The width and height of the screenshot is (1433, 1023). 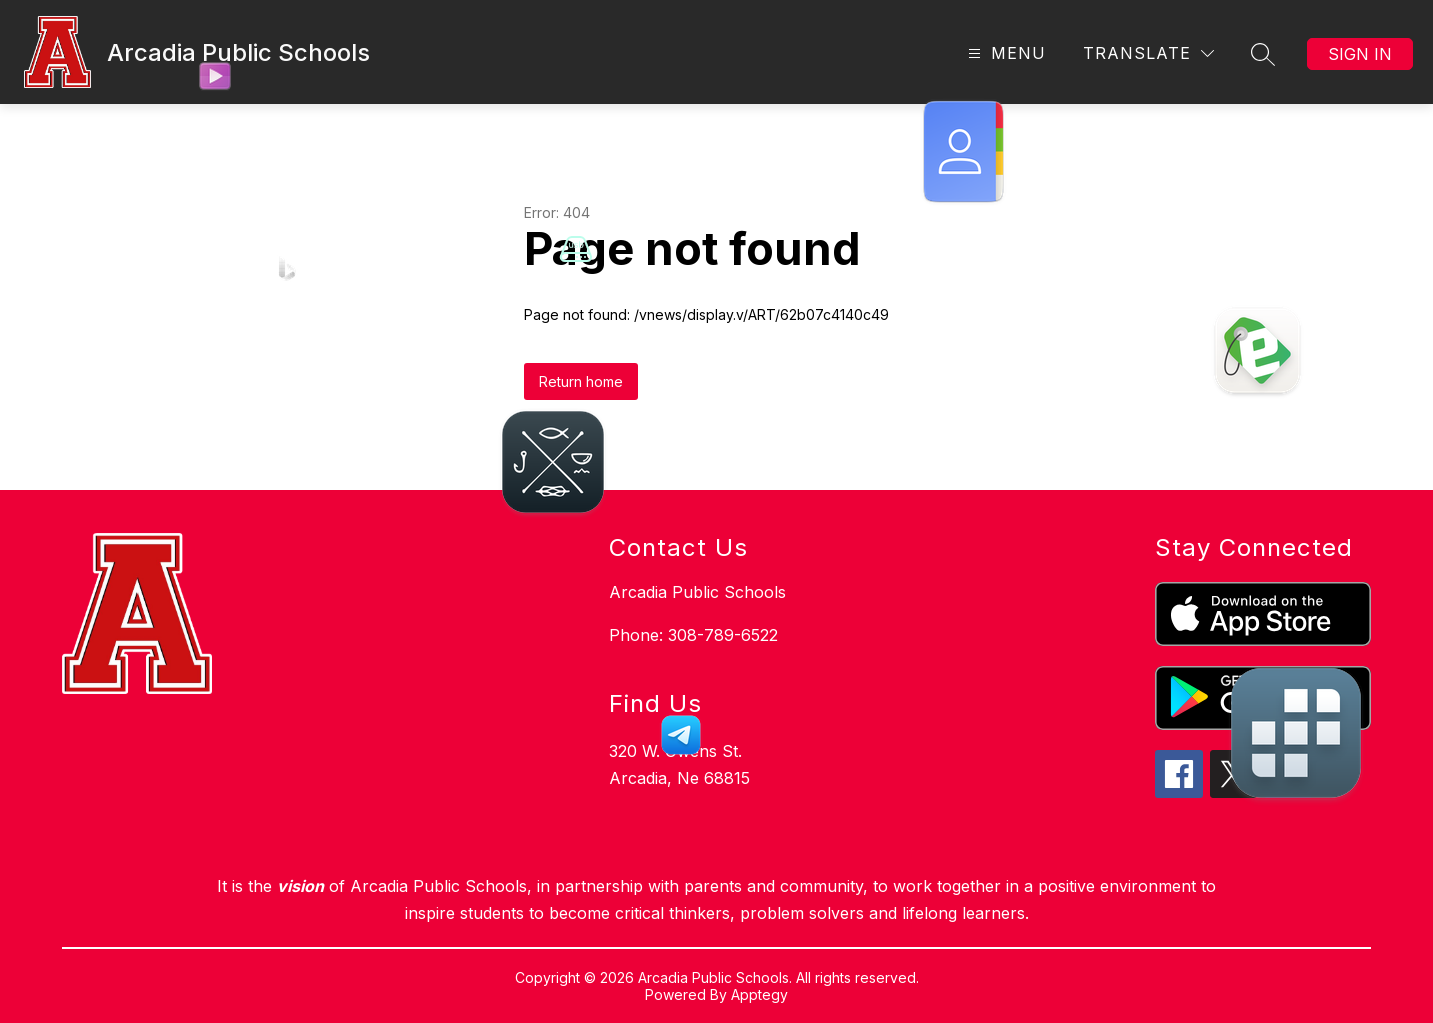 What do you see at coordinates (963, 151) in the screenshot?
I see `open the contacts app` at bounding box center [963, 151].